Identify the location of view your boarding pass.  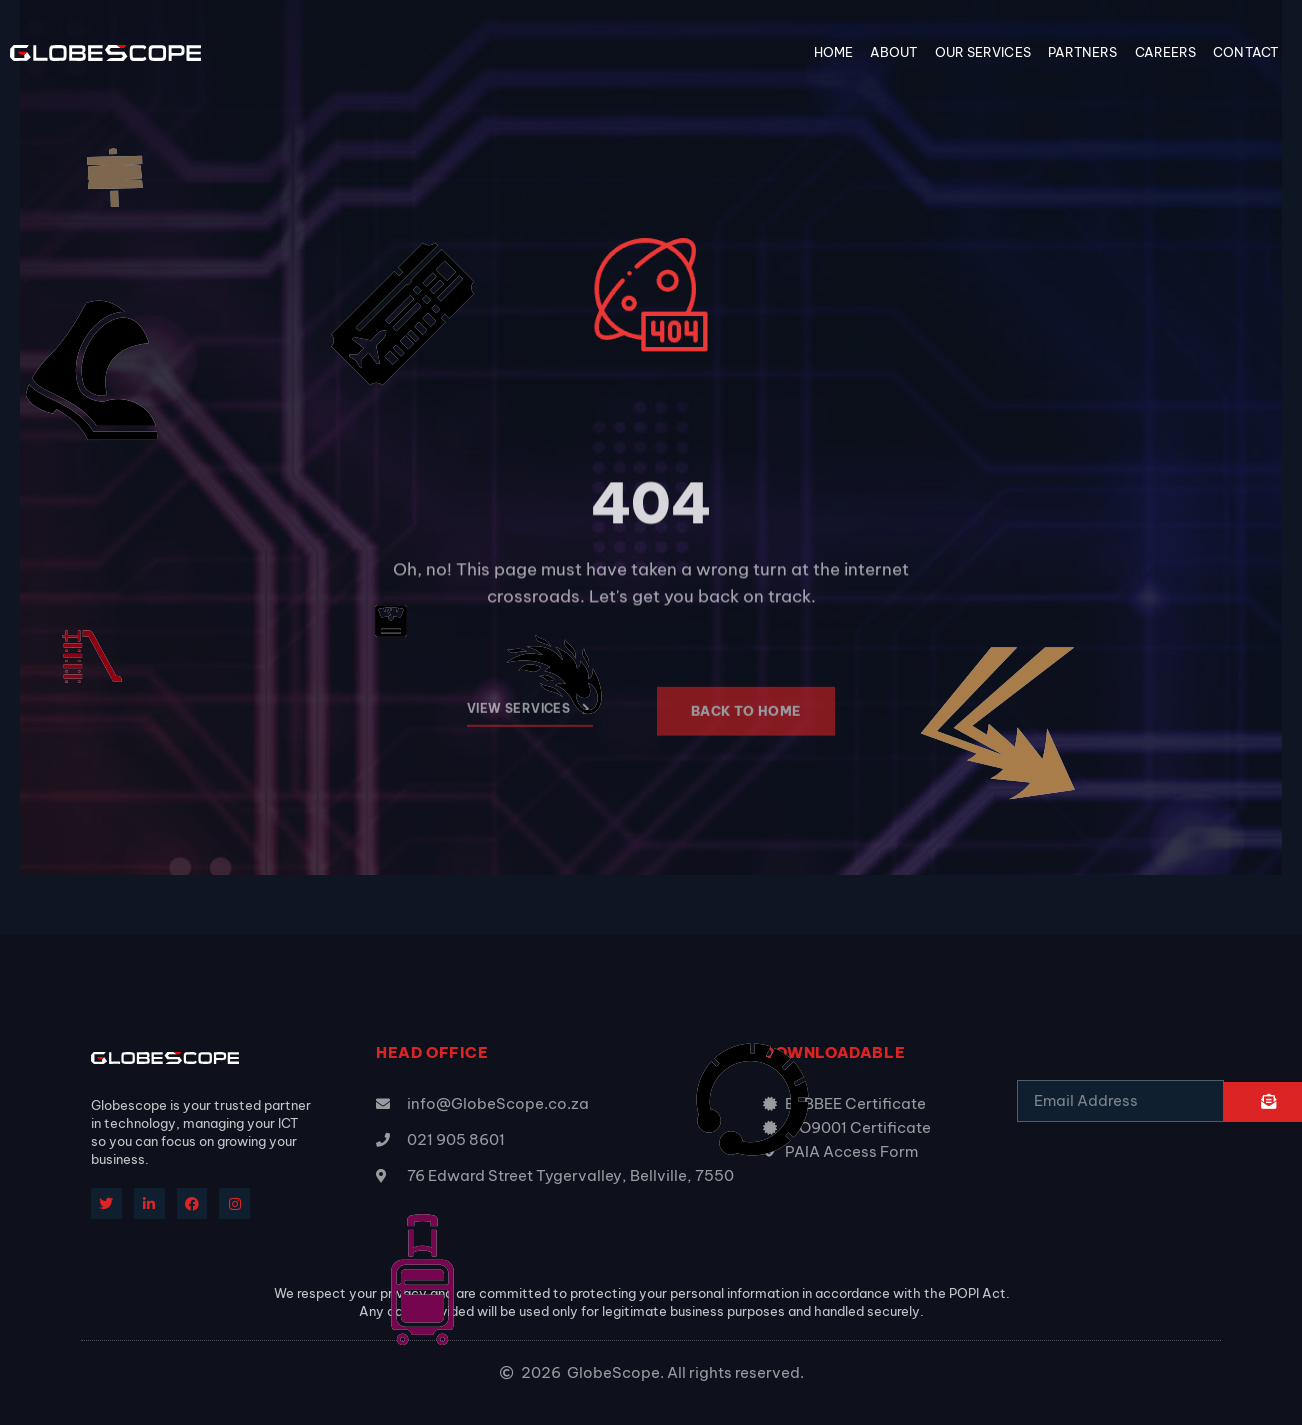
(403, 314).